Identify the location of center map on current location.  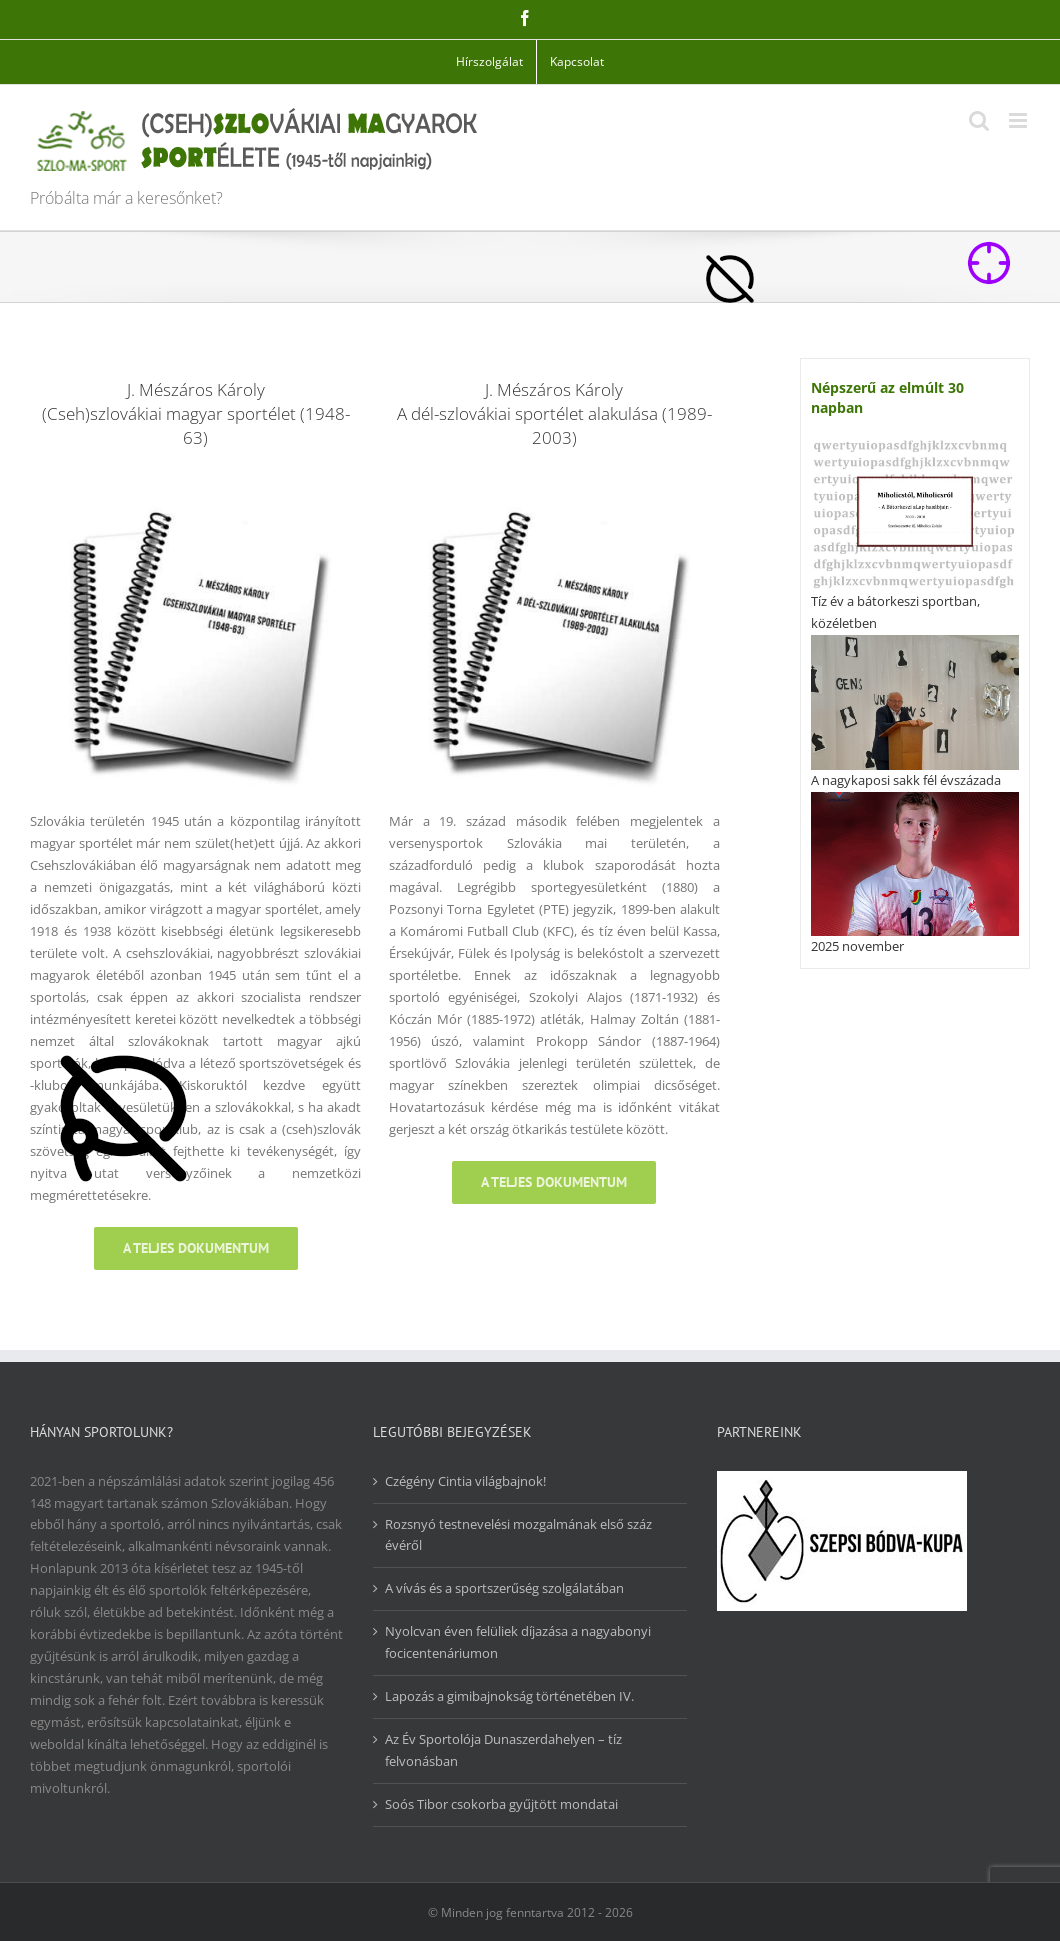
(989, 263).